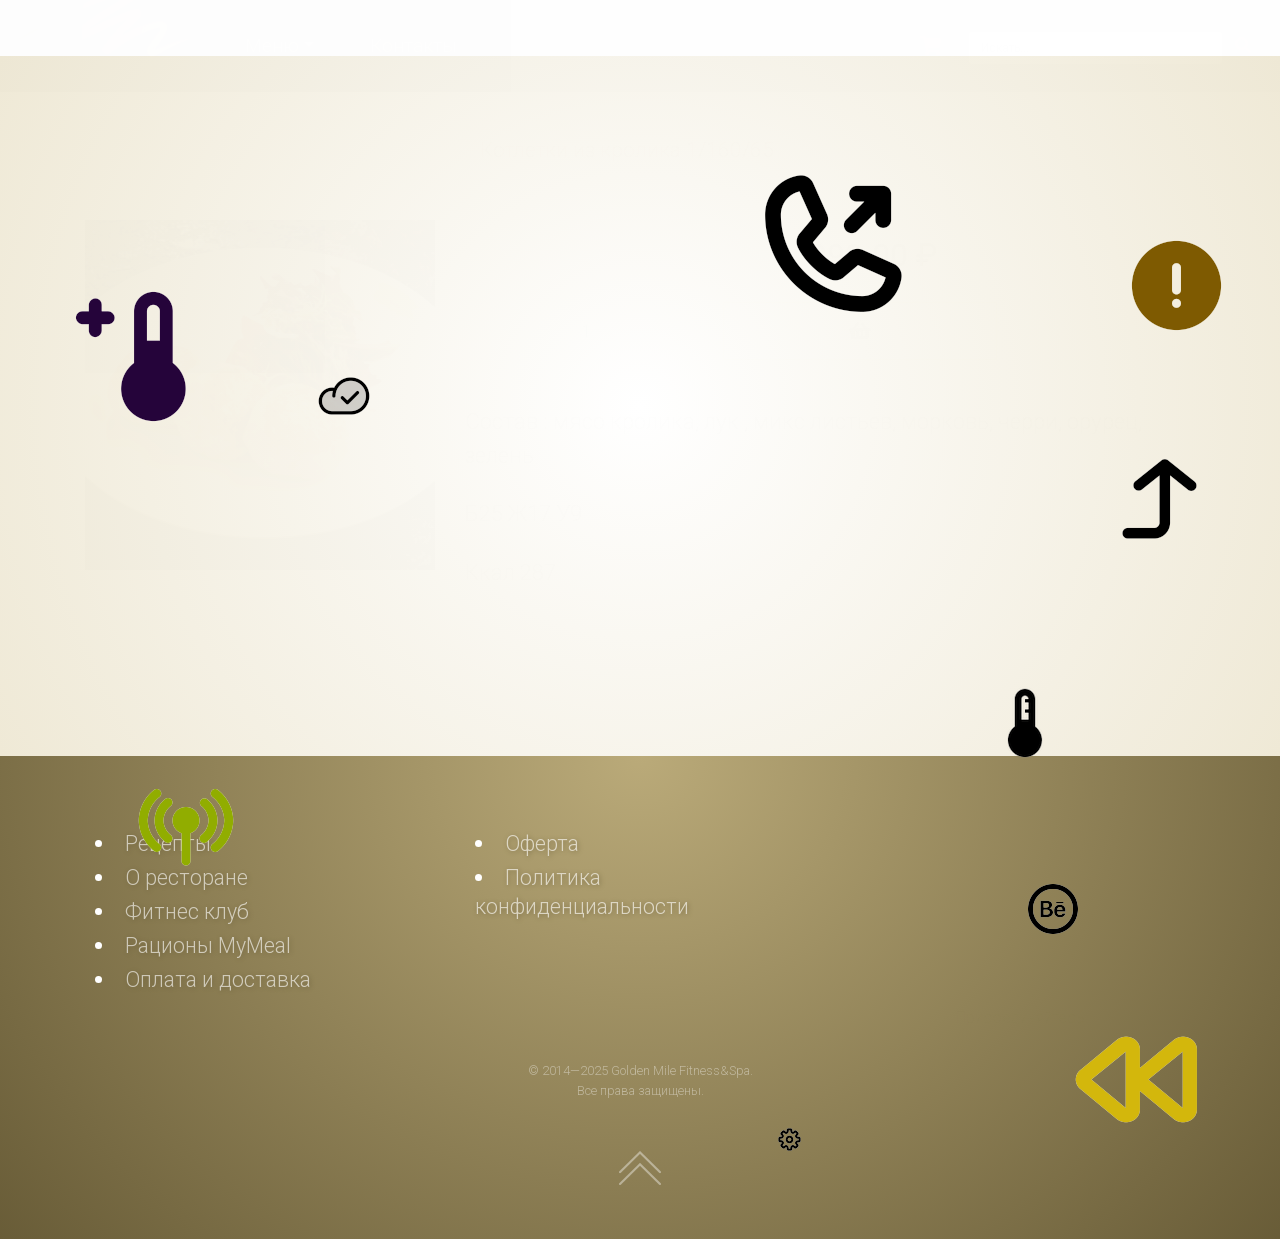 The width and height of the screenshot is (1280, 1239). I want to click on access app settings, so click(789, 1139).